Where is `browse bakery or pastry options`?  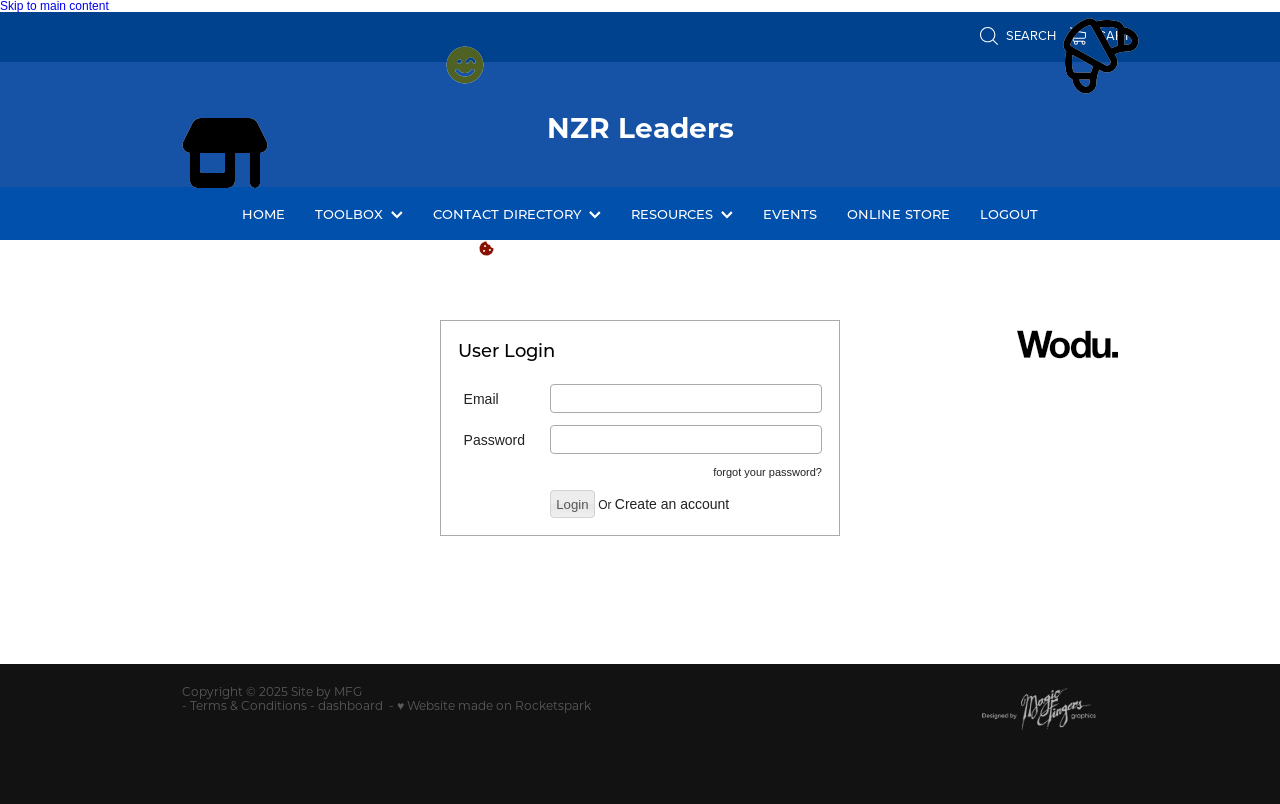
browse bakery or pastry options is located at coordinates (1100, 55).